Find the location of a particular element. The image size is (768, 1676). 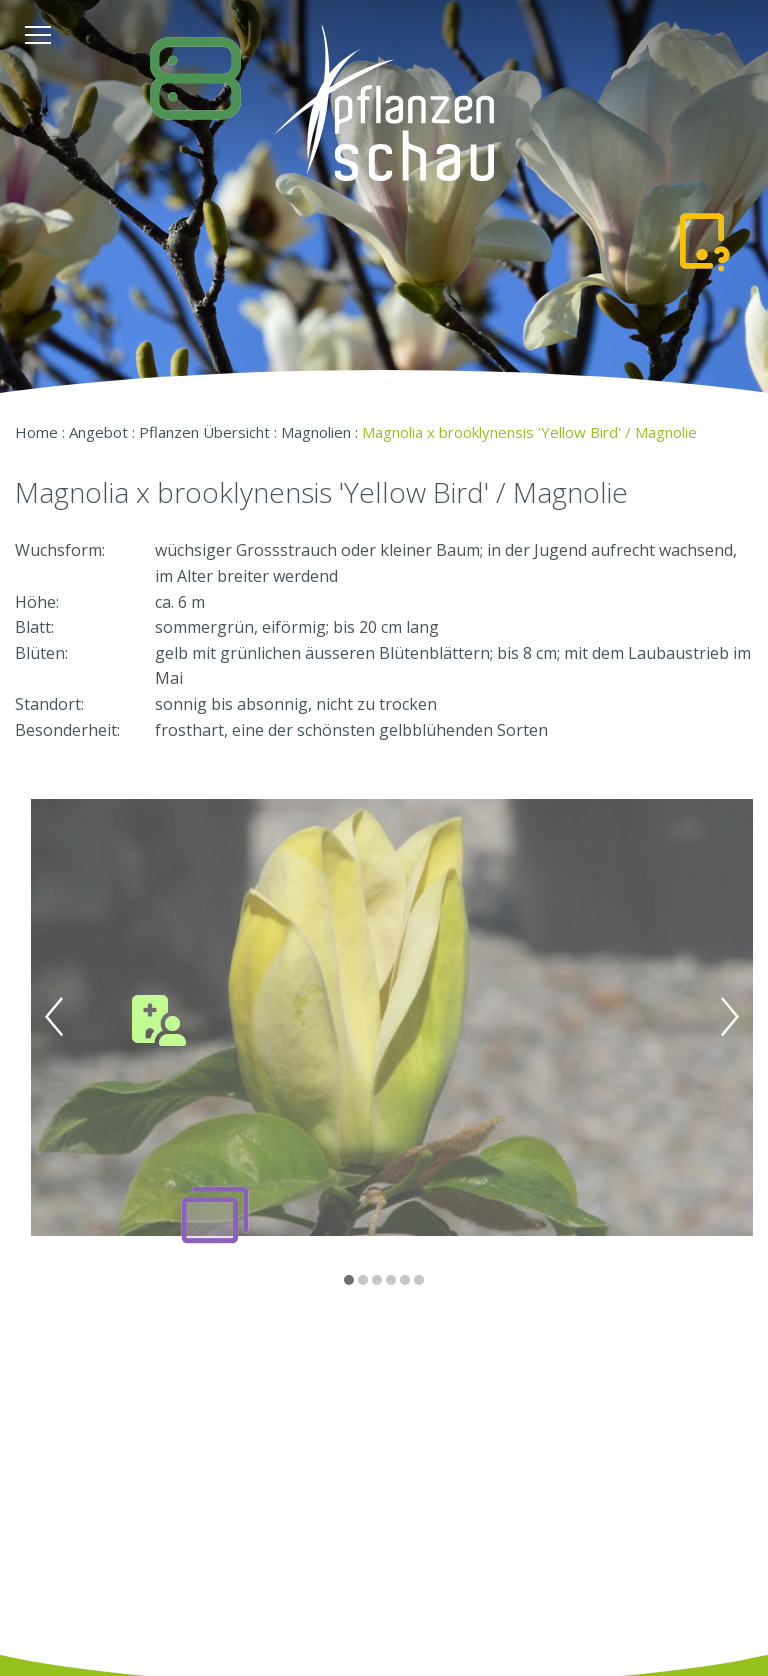

view server status is located at coordinates (195, 78).